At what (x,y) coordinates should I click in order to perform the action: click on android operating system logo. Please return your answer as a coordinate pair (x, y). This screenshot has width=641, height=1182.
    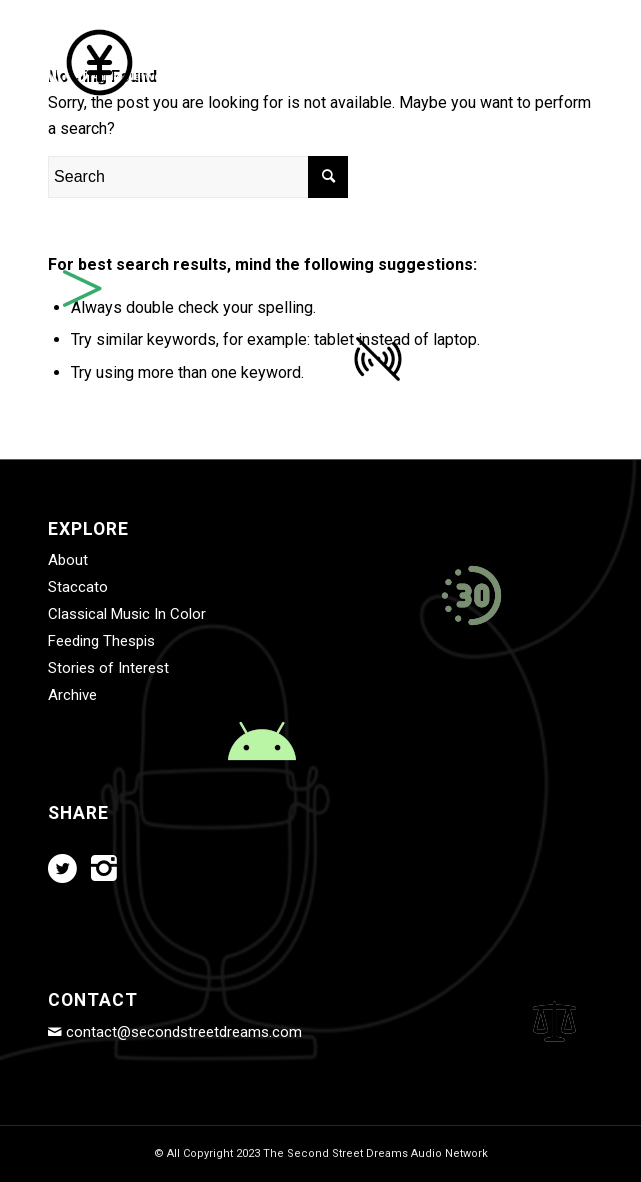
    Looking at the image, I should click on (262, 741).